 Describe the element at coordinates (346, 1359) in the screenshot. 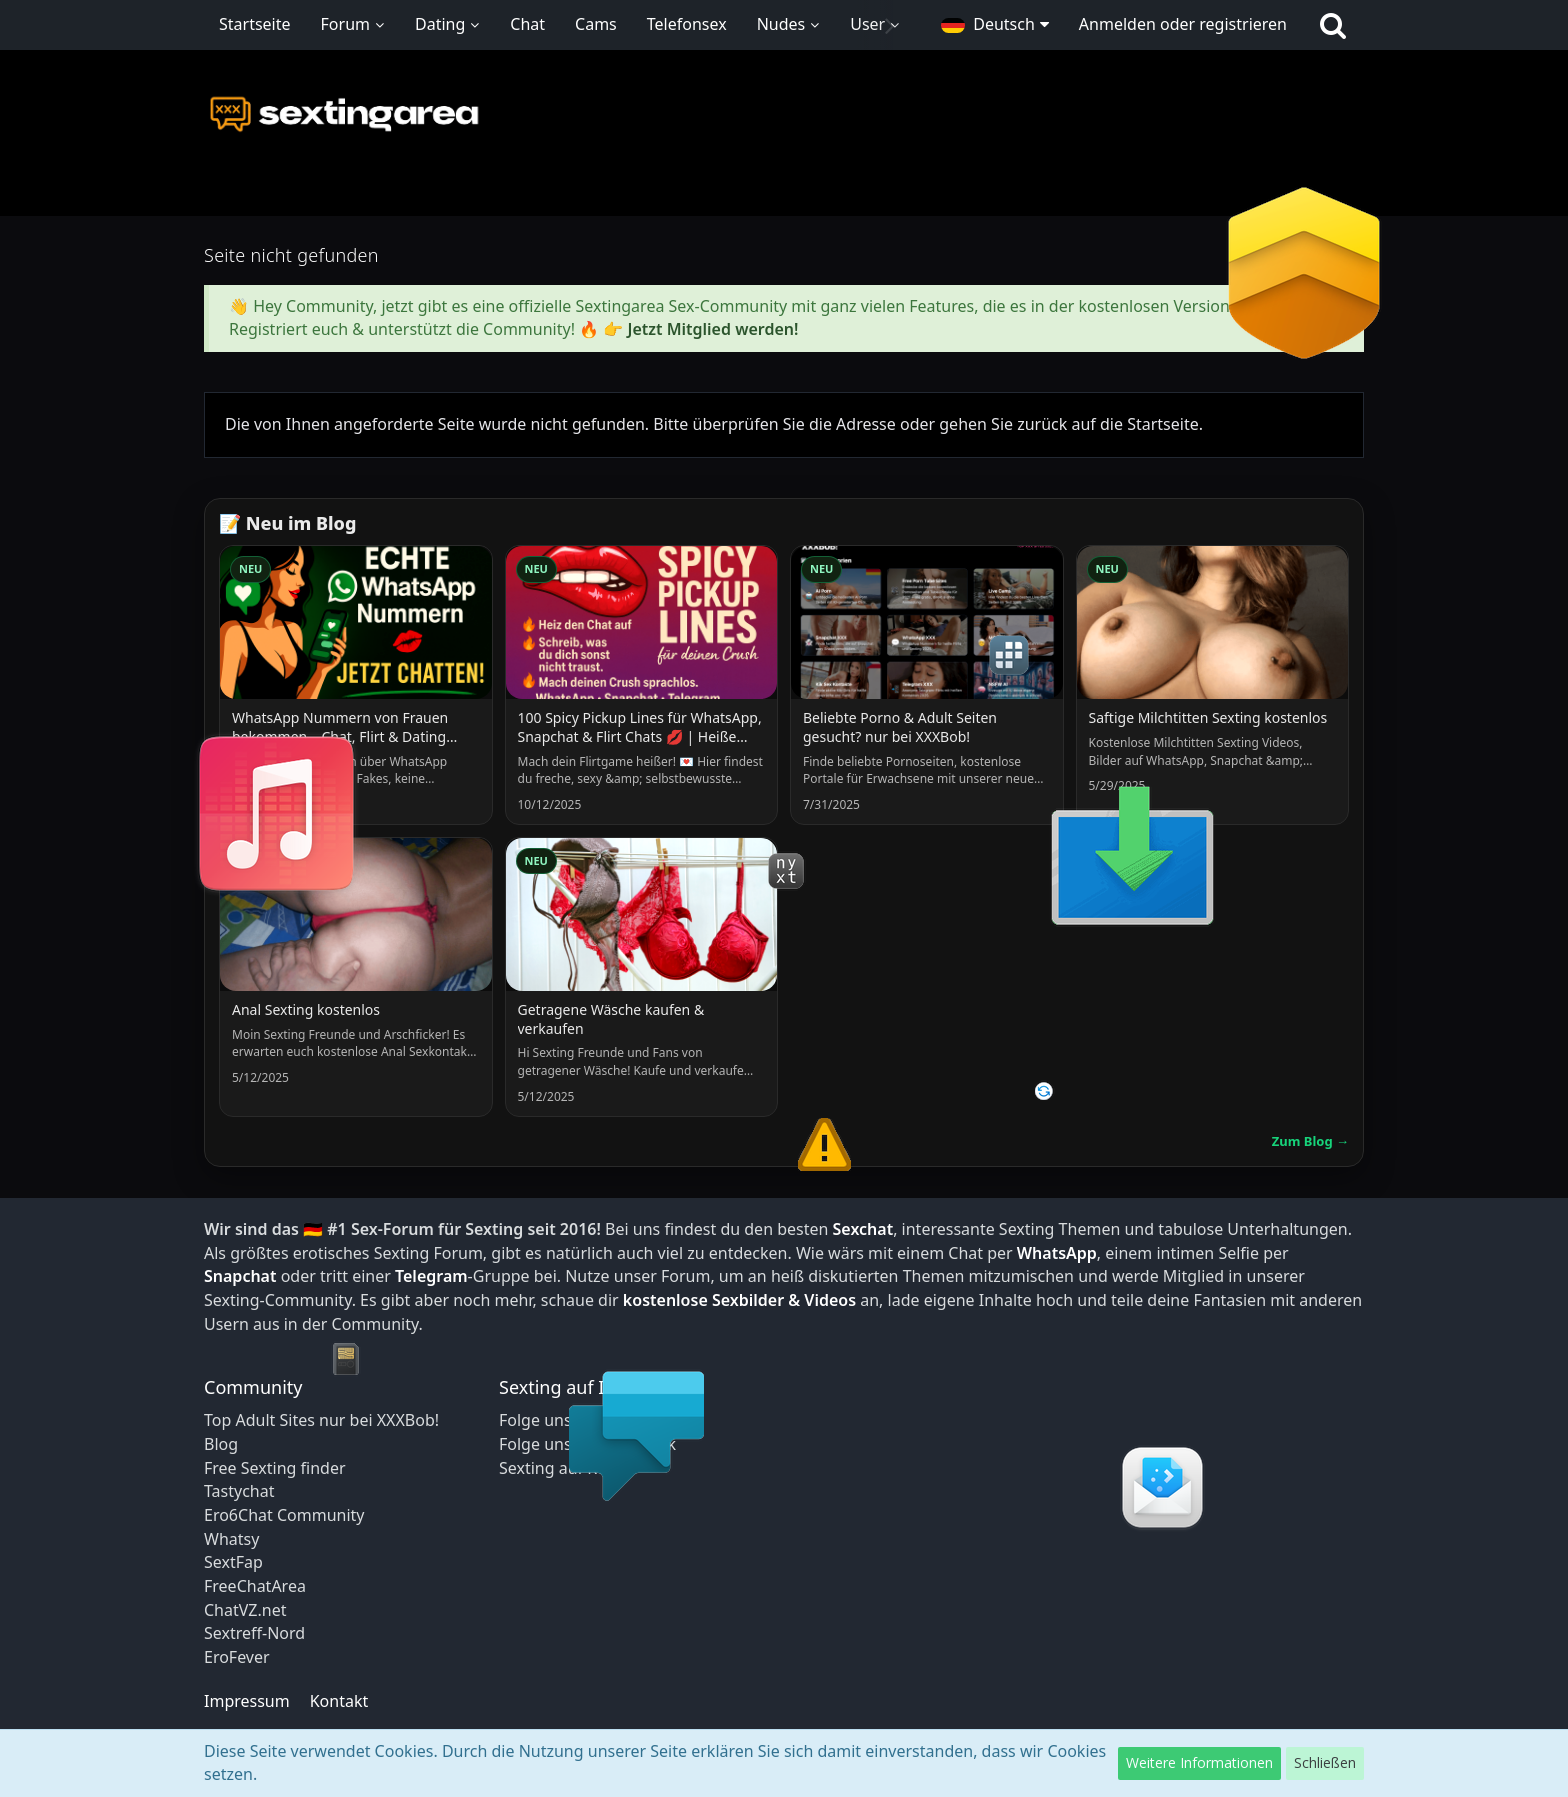

I see `access flash memory or SD card storage` at that location.